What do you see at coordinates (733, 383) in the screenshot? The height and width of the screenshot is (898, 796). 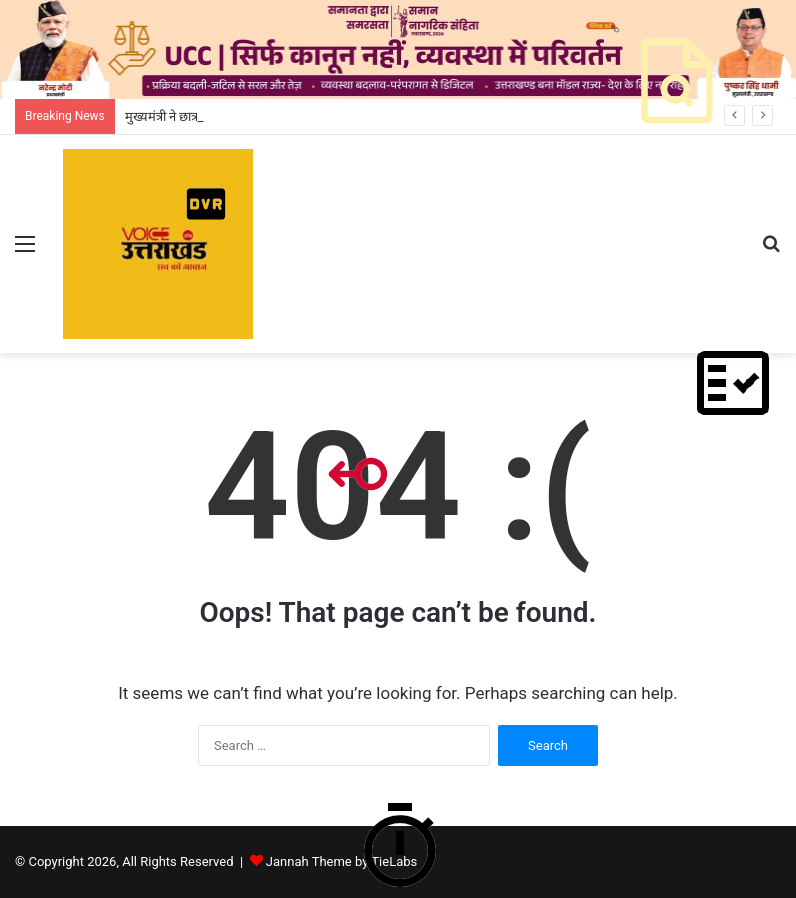 I see `view checklist or task verification status` at bounding box center [733, 383].